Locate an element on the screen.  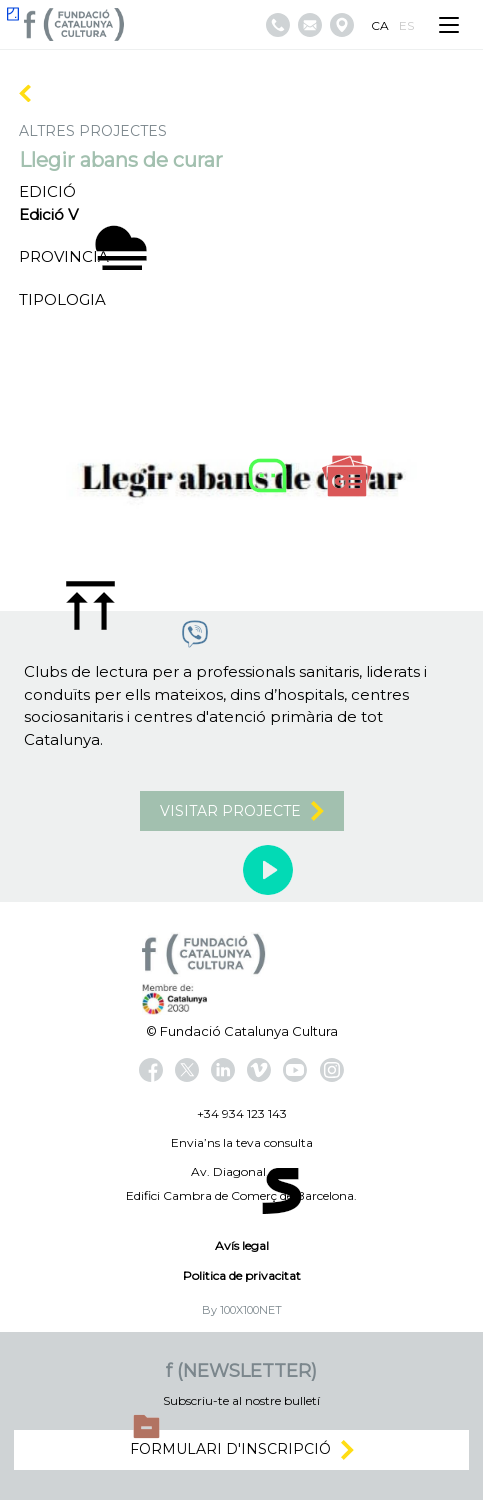
visit softpedia website is located at coordinates (282, 1191).